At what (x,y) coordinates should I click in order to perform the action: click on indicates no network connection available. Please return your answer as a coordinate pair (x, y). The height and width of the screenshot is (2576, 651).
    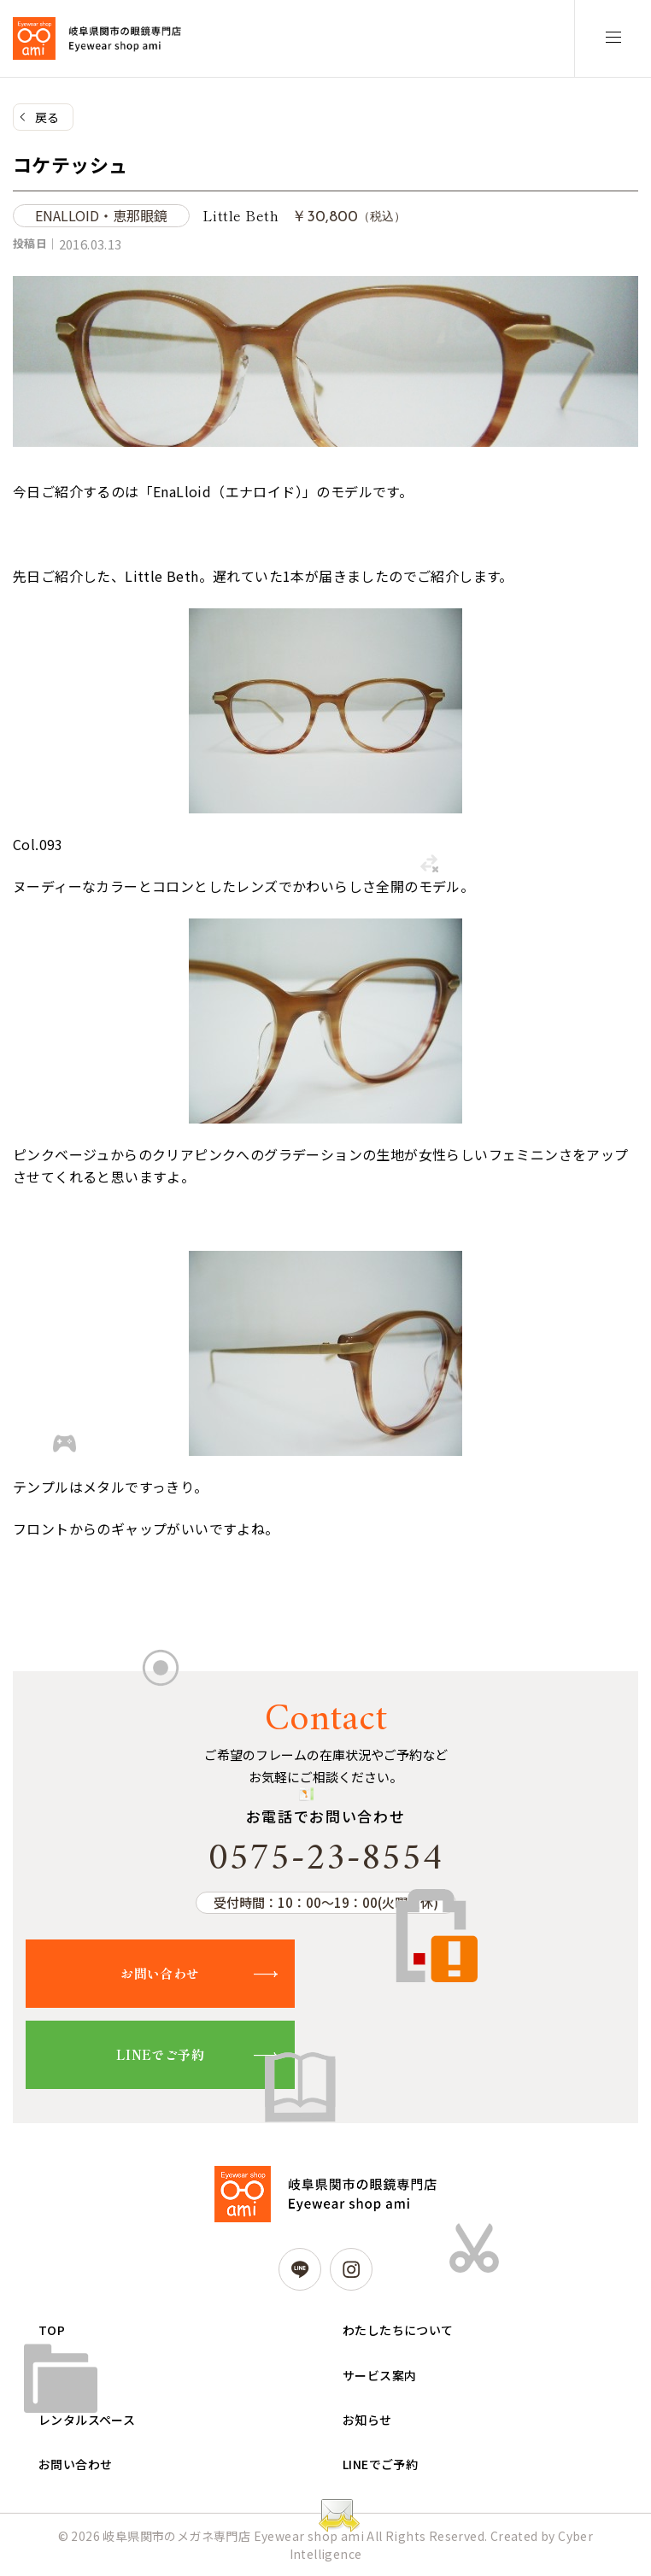
    Looking at the image, I should click on (429, 863).